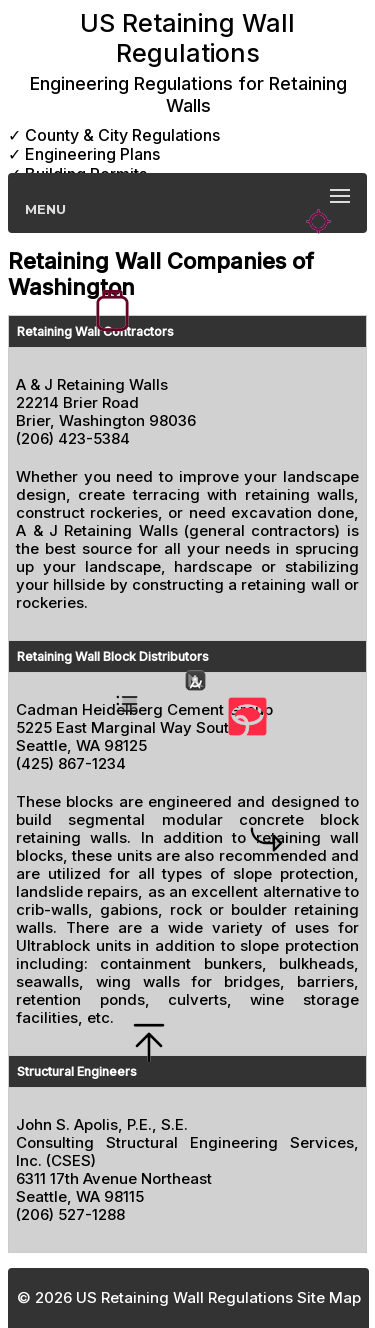 Image resolution: width=375 pixels, height=1328 pixels. I want to click on move item to top of list, so click(149, 1043).